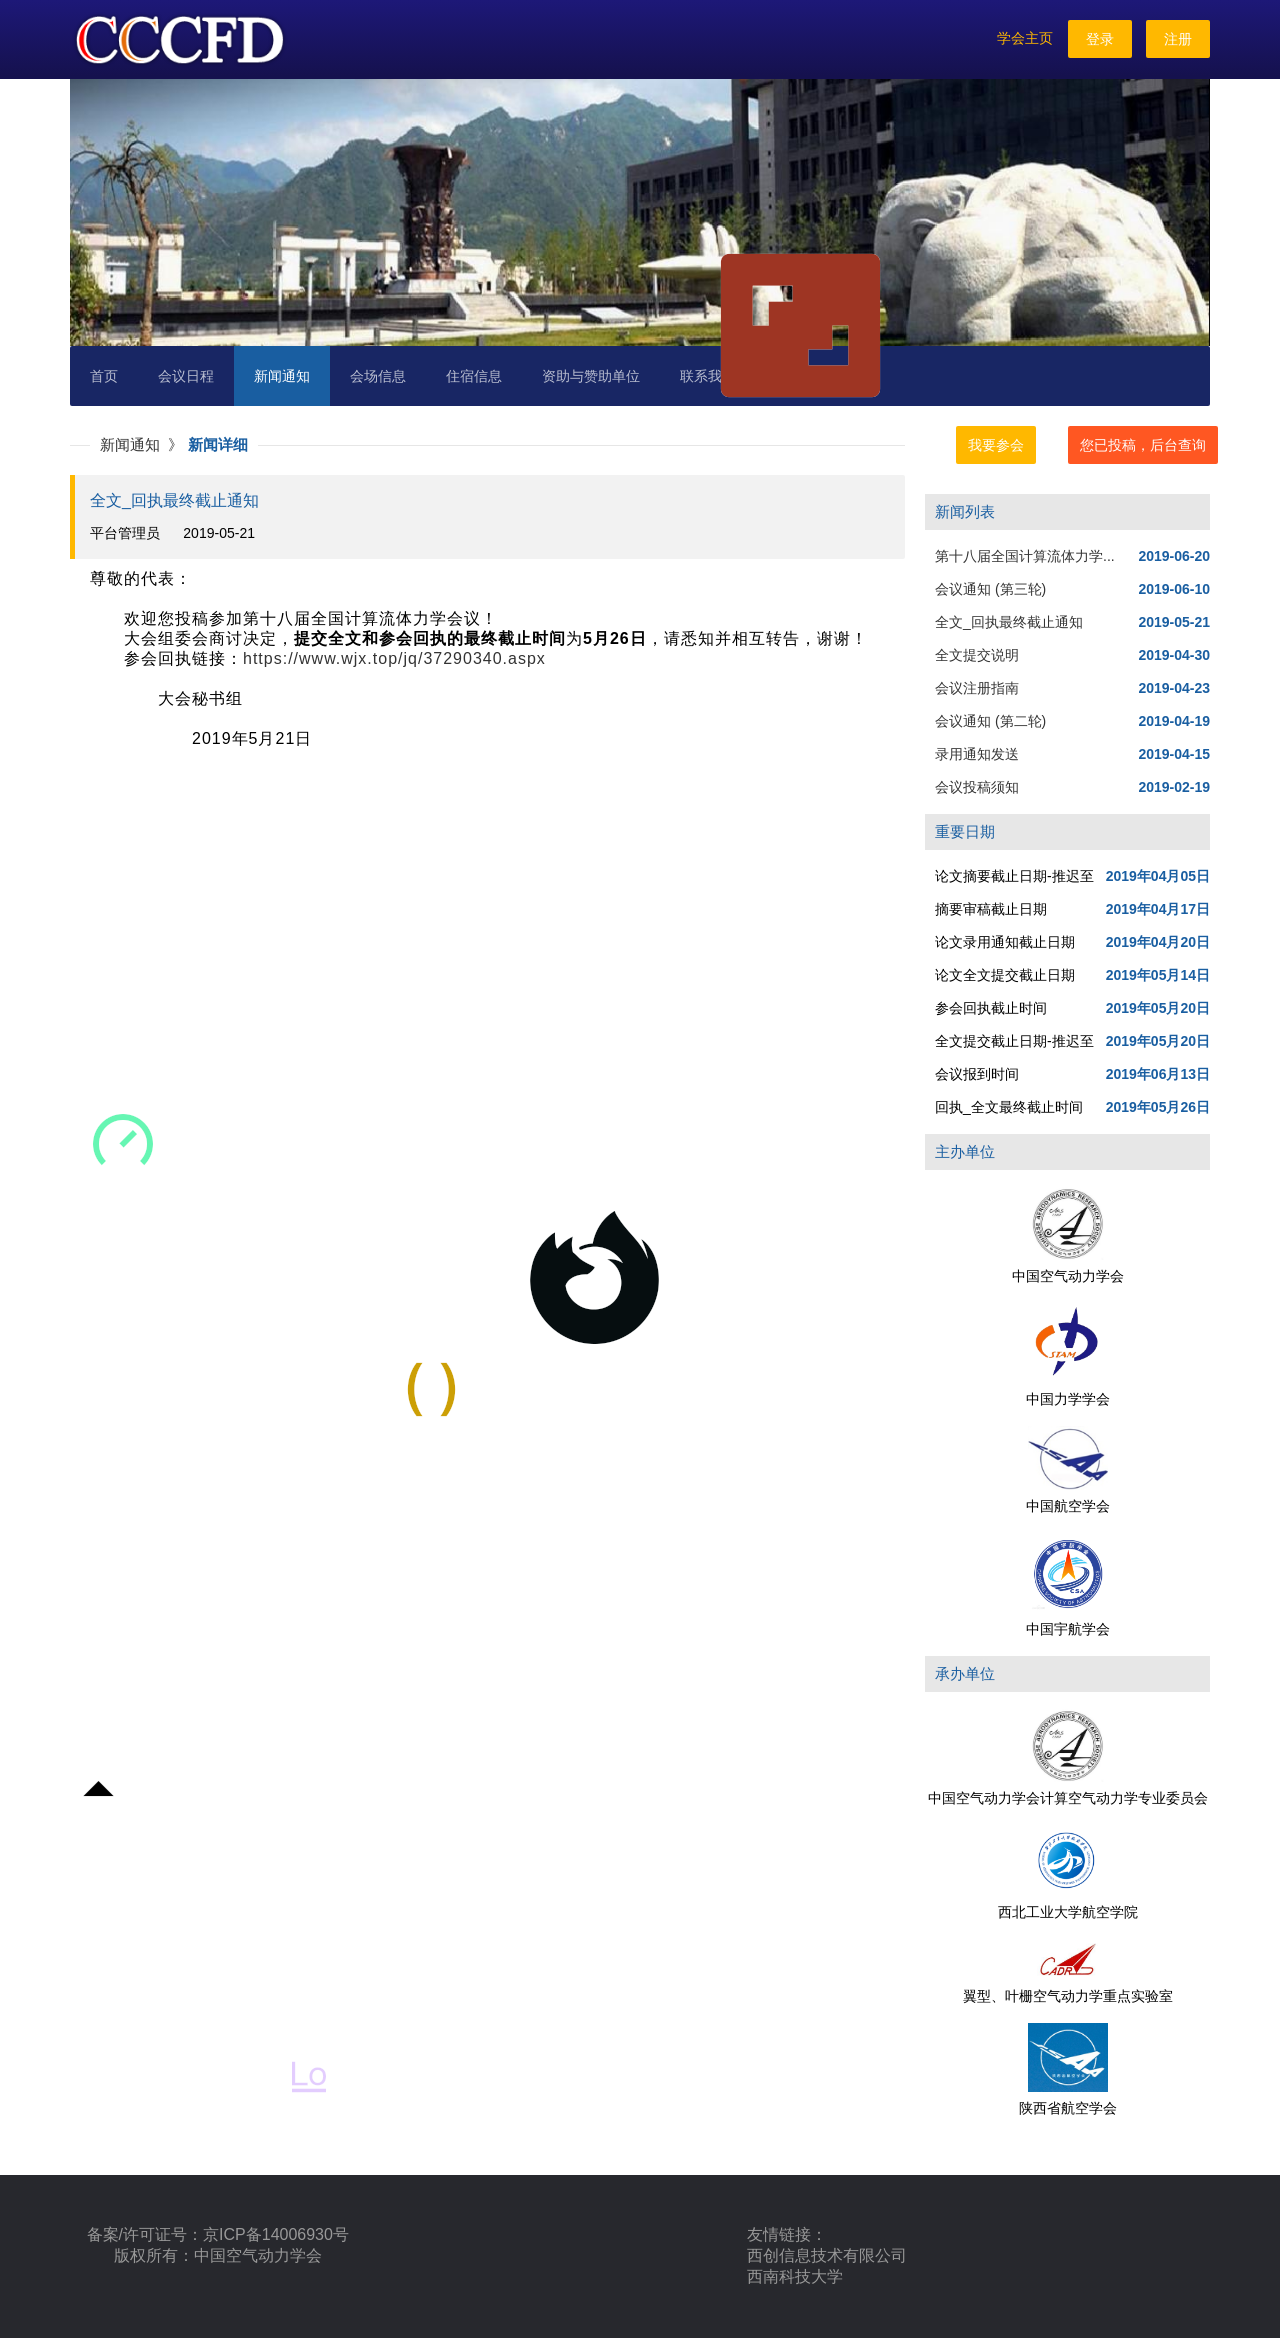 The height and width of the screenshot is (2338, 1280). I want to click on insert parentheses in code editor, so click(431, 1389).